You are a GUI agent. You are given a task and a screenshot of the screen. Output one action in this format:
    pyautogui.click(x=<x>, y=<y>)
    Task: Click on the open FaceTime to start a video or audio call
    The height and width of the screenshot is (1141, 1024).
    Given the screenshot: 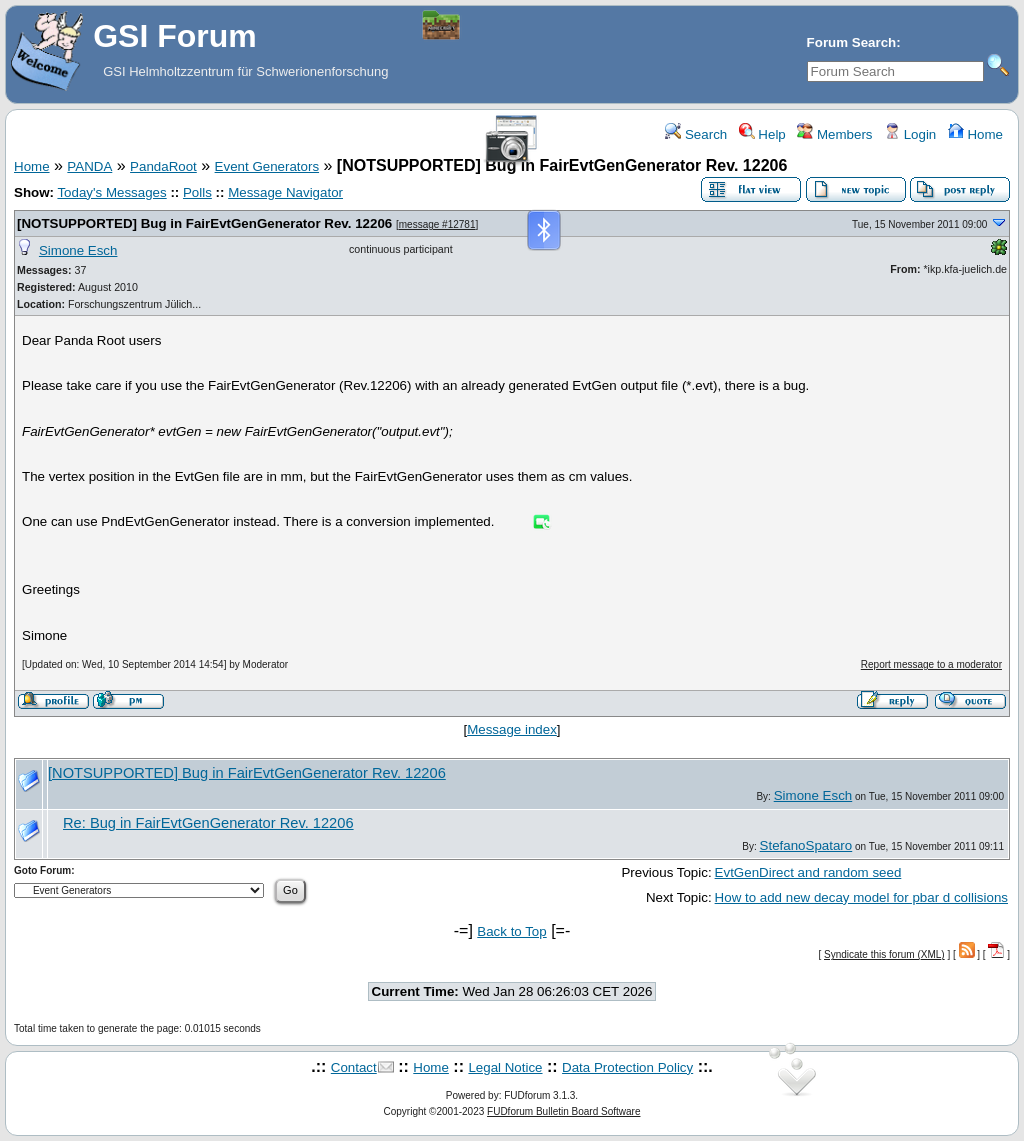 What is the action you would take?
    pyautogui.click(x=542, y=522)
    